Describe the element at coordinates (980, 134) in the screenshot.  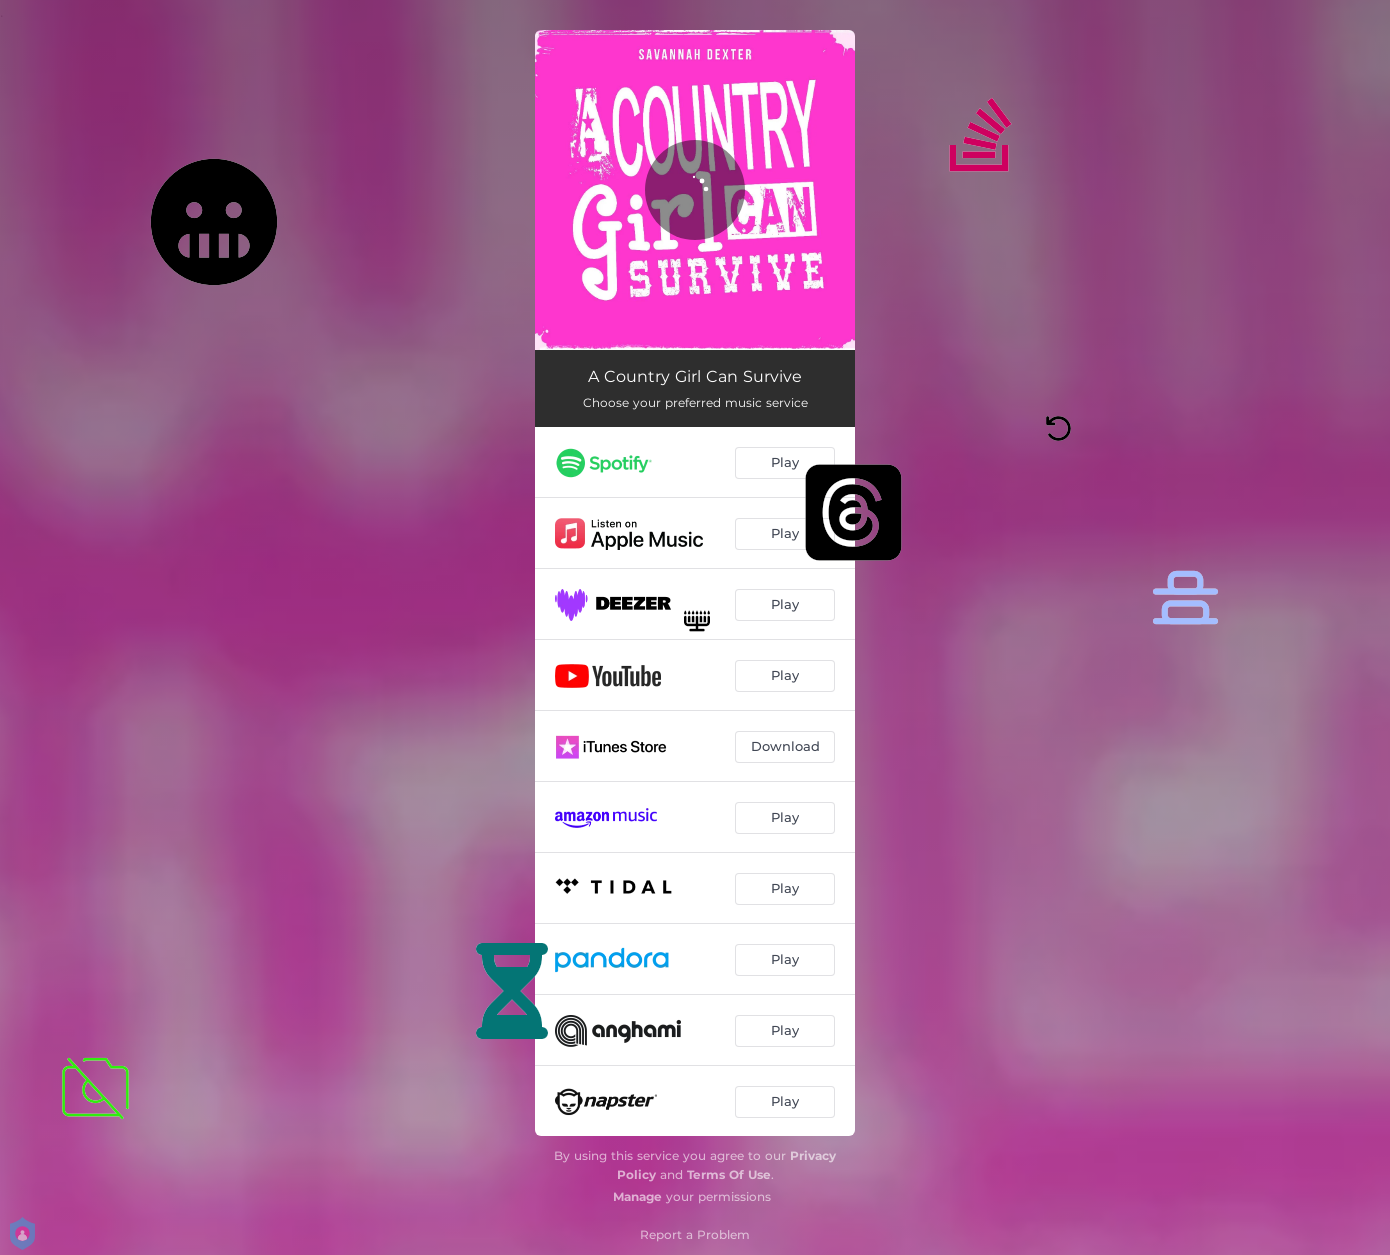
I see `visit stack overflow website` at that location.